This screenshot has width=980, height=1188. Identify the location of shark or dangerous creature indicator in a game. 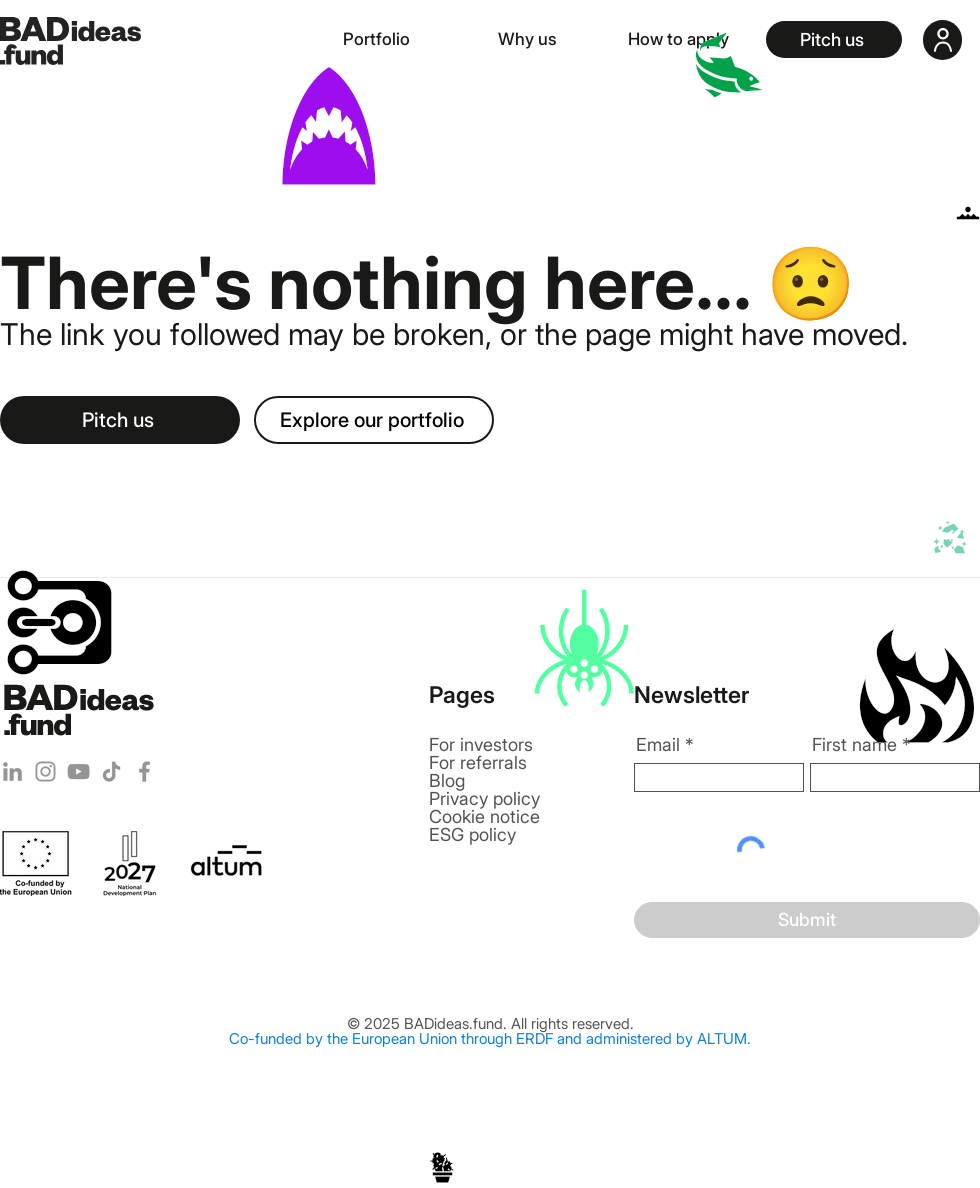
(328, 125).